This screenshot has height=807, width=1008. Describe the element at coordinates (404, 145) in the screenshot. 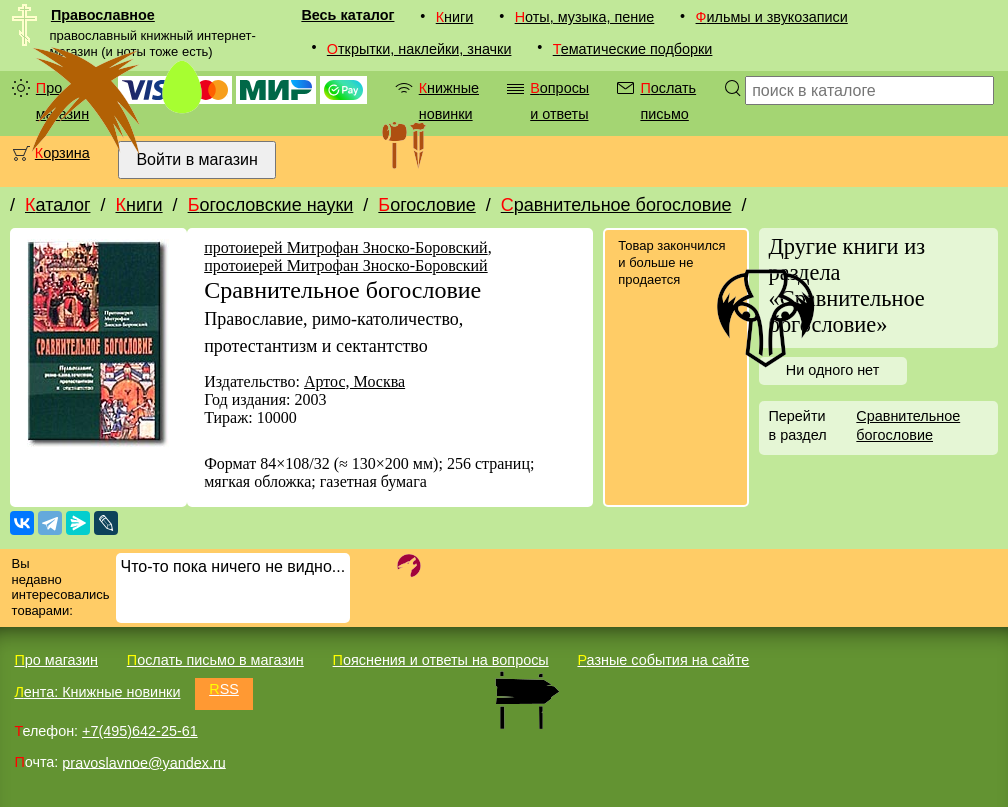

I see `craft or equip stake and hammer weapons` at that location.